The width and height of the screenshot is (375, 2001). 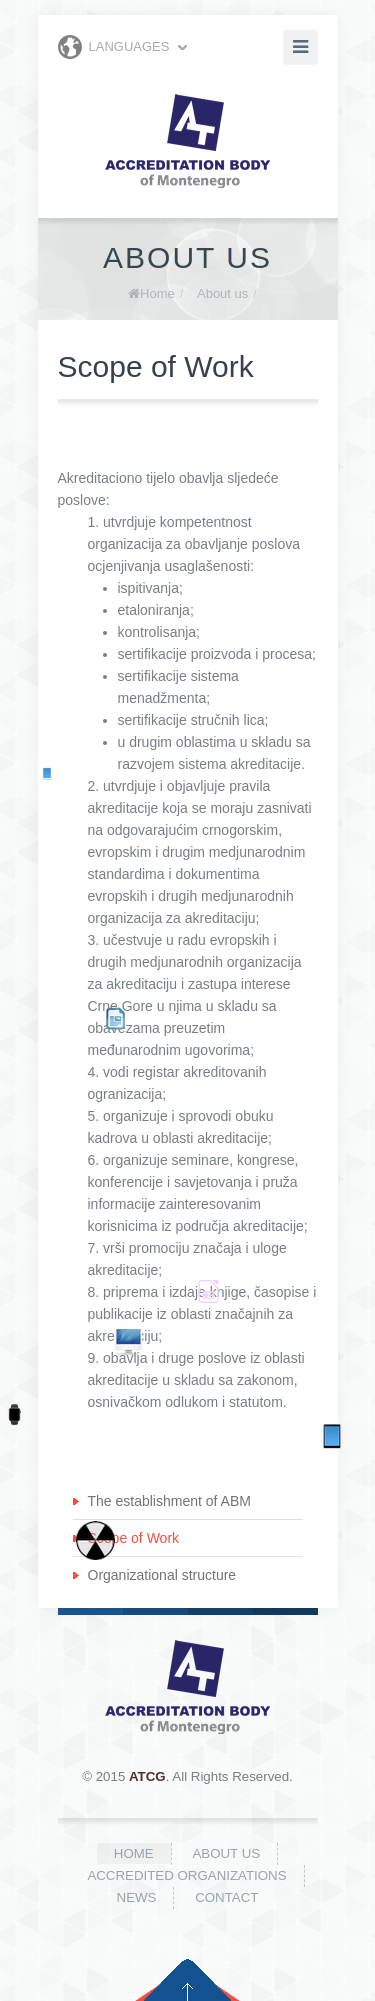 I want to click on open a text document template file, so click(x=115, y=1018).